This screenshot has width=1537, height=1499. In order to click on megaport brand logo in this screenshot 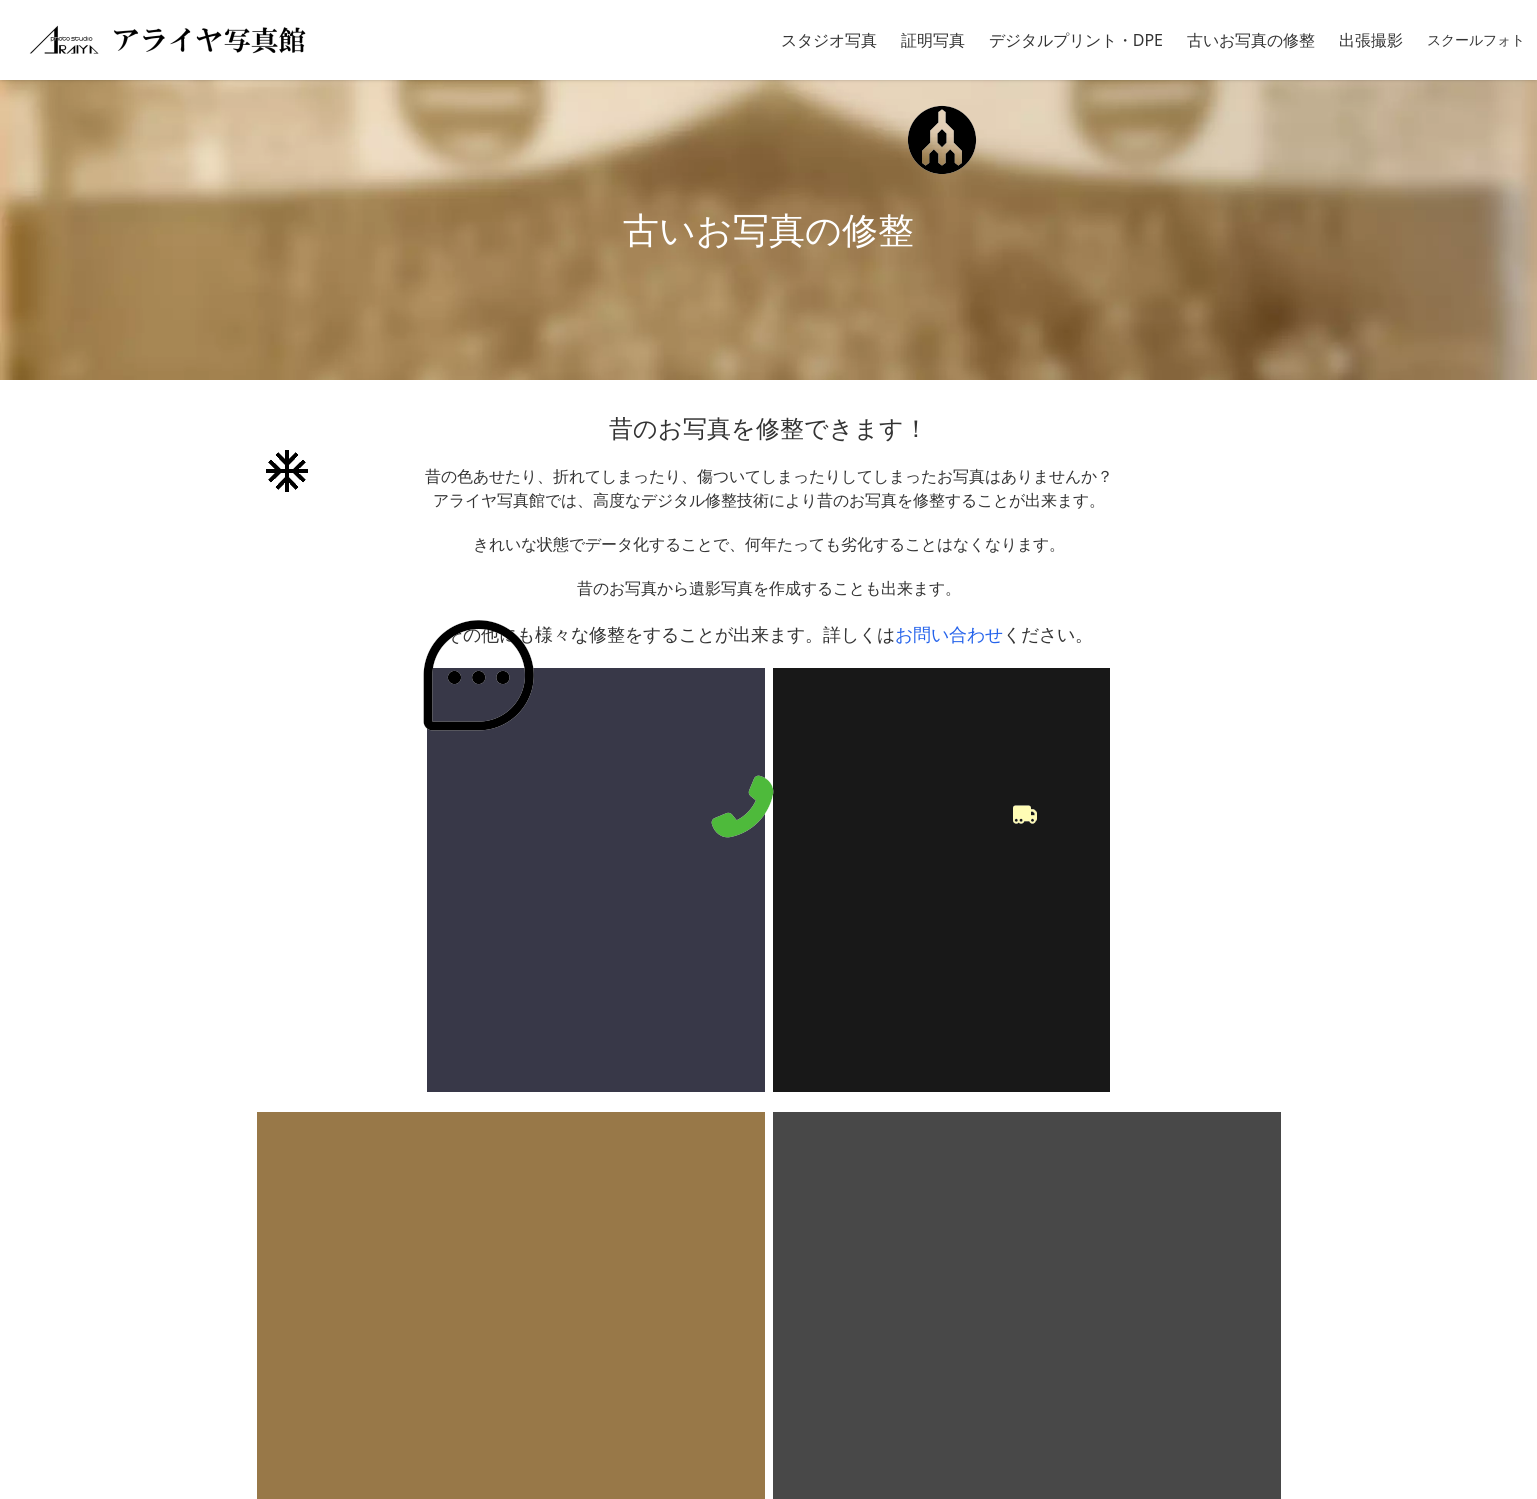, I will do `click(942, 140)`.